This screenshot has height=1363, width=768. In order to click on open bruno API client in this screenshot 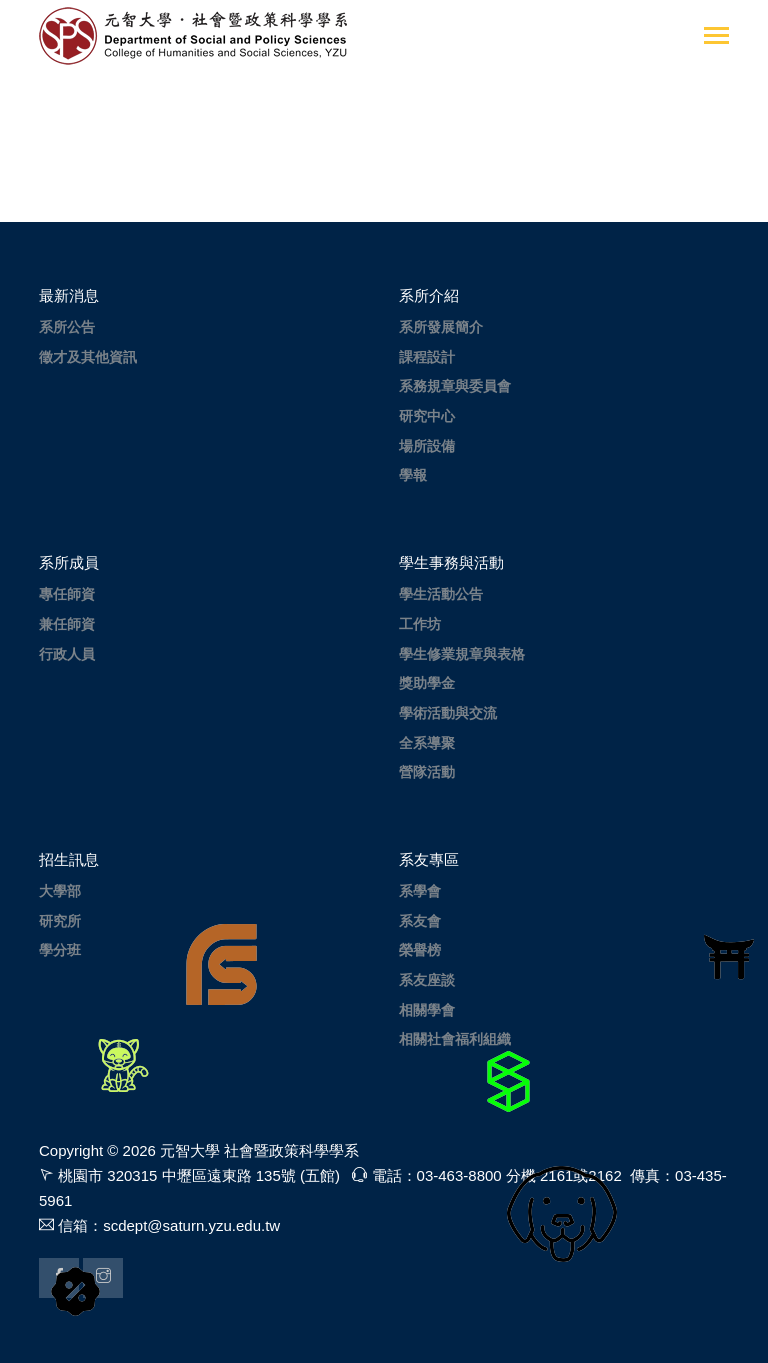, I will do `click(562, 1214)`.